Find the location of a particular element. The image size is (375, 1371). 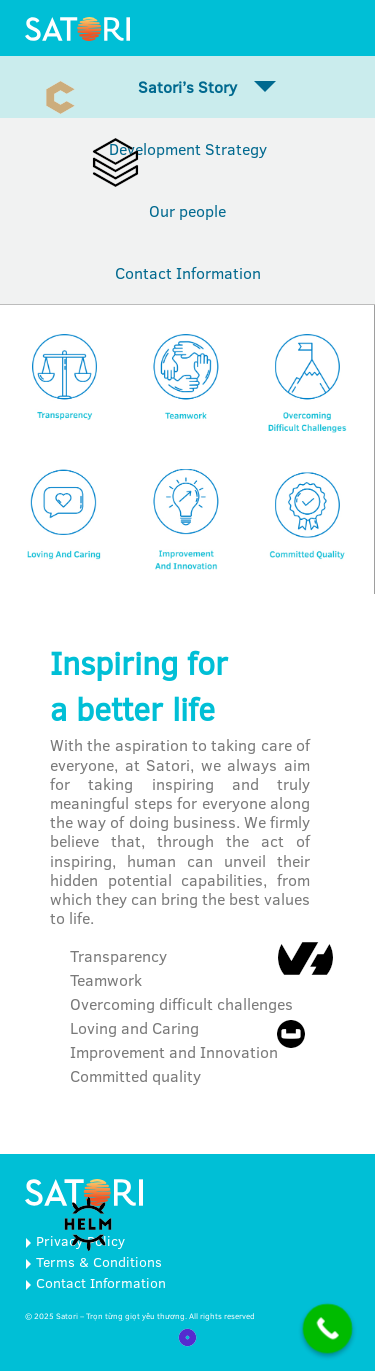

focus on a selected element or area is located at coordinates (187, 1337).